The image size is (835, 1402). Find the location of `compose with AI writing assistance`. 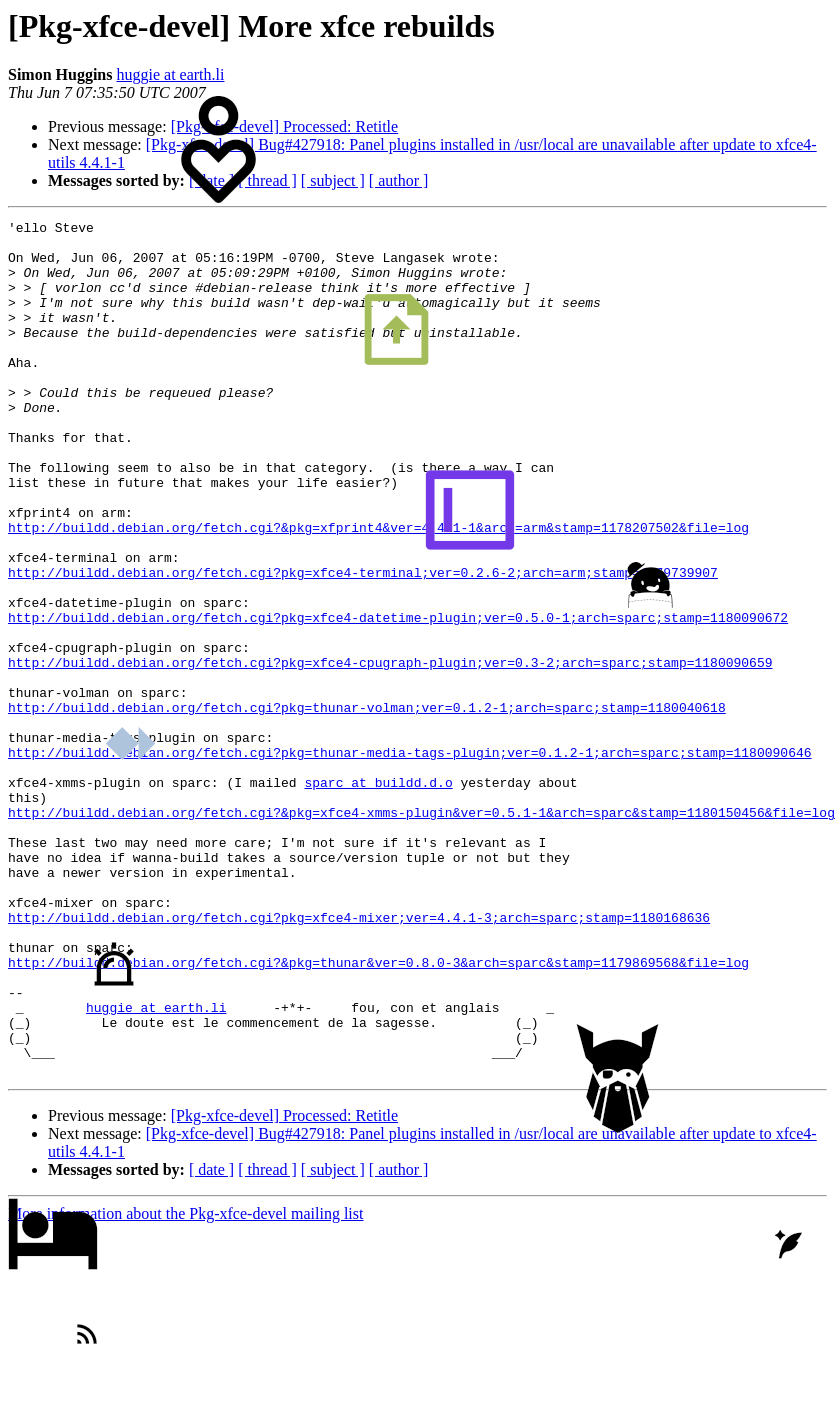

compose with AI writing assistance is located at coordinates (790, 1245).